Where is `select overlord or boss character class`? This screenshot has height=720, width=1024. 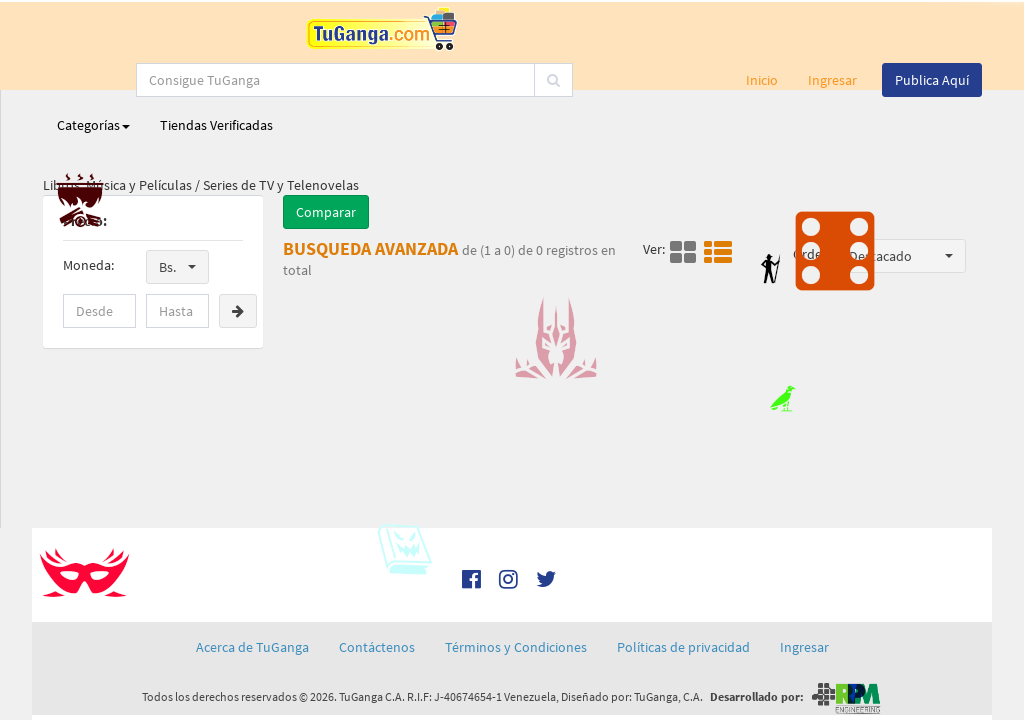 select overlord or boss character class is located at coordinates (556, 337).